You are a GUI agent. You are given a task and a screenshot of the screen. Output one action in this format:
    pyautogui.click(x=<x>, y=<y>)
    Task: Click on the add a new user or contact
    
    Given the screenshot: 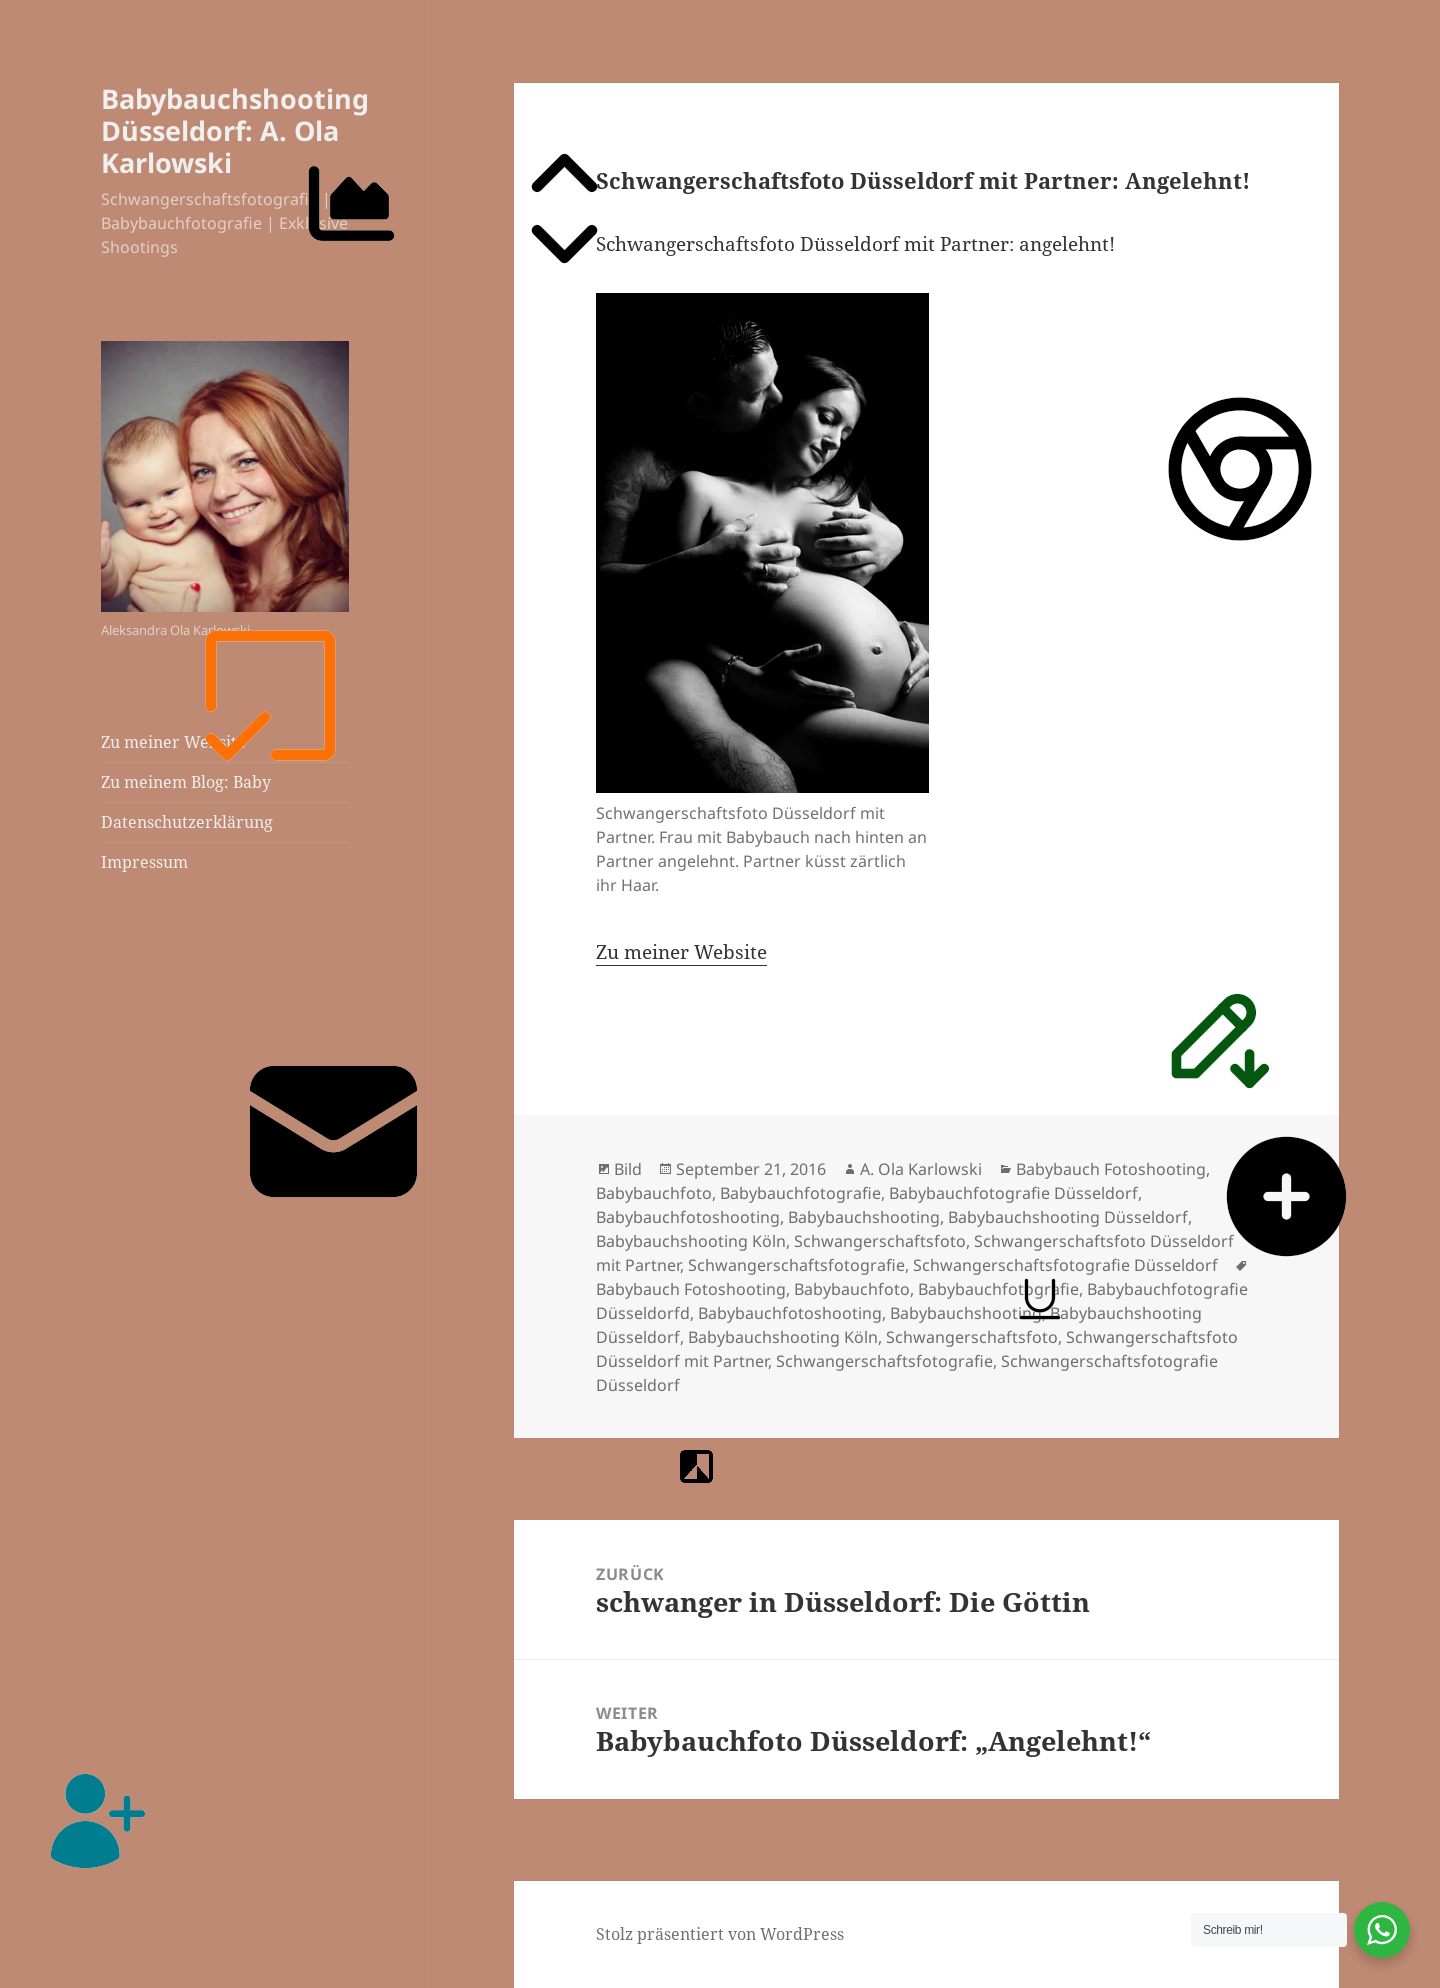 What is the action you would take?
    pyautogui.click(x=98, y=1821)
    